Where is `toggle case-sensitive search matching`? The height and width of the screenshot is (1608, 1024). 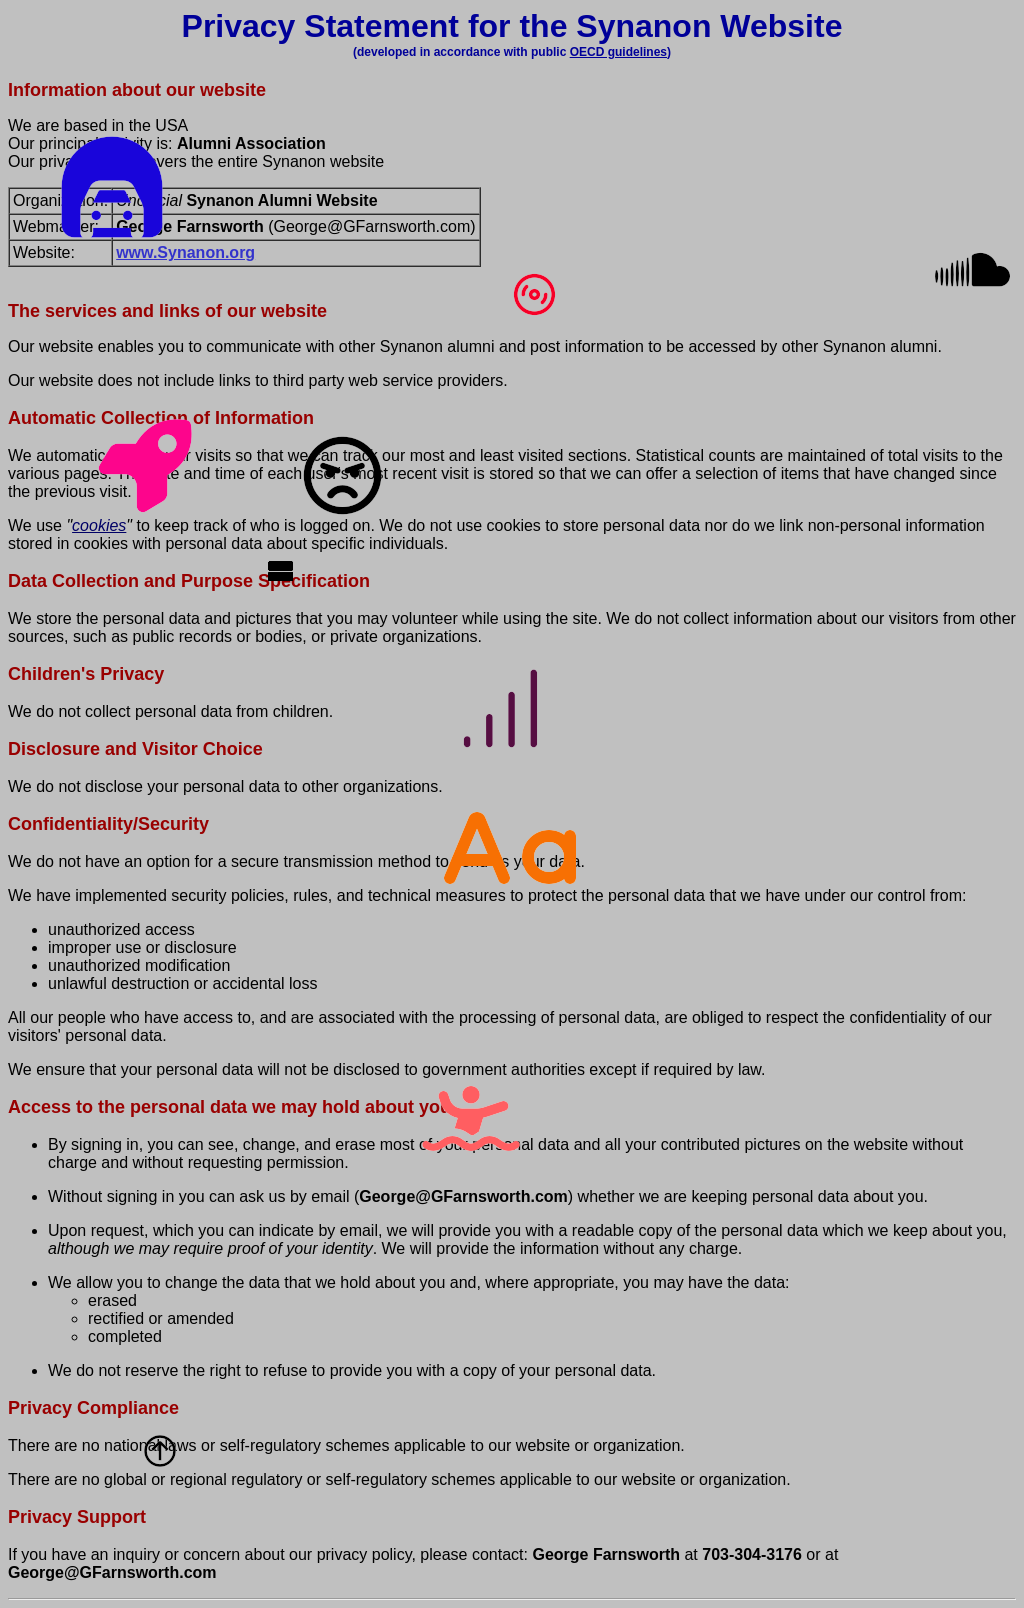 toggle case-sensitive search matching is located at coordinates (510, 854).